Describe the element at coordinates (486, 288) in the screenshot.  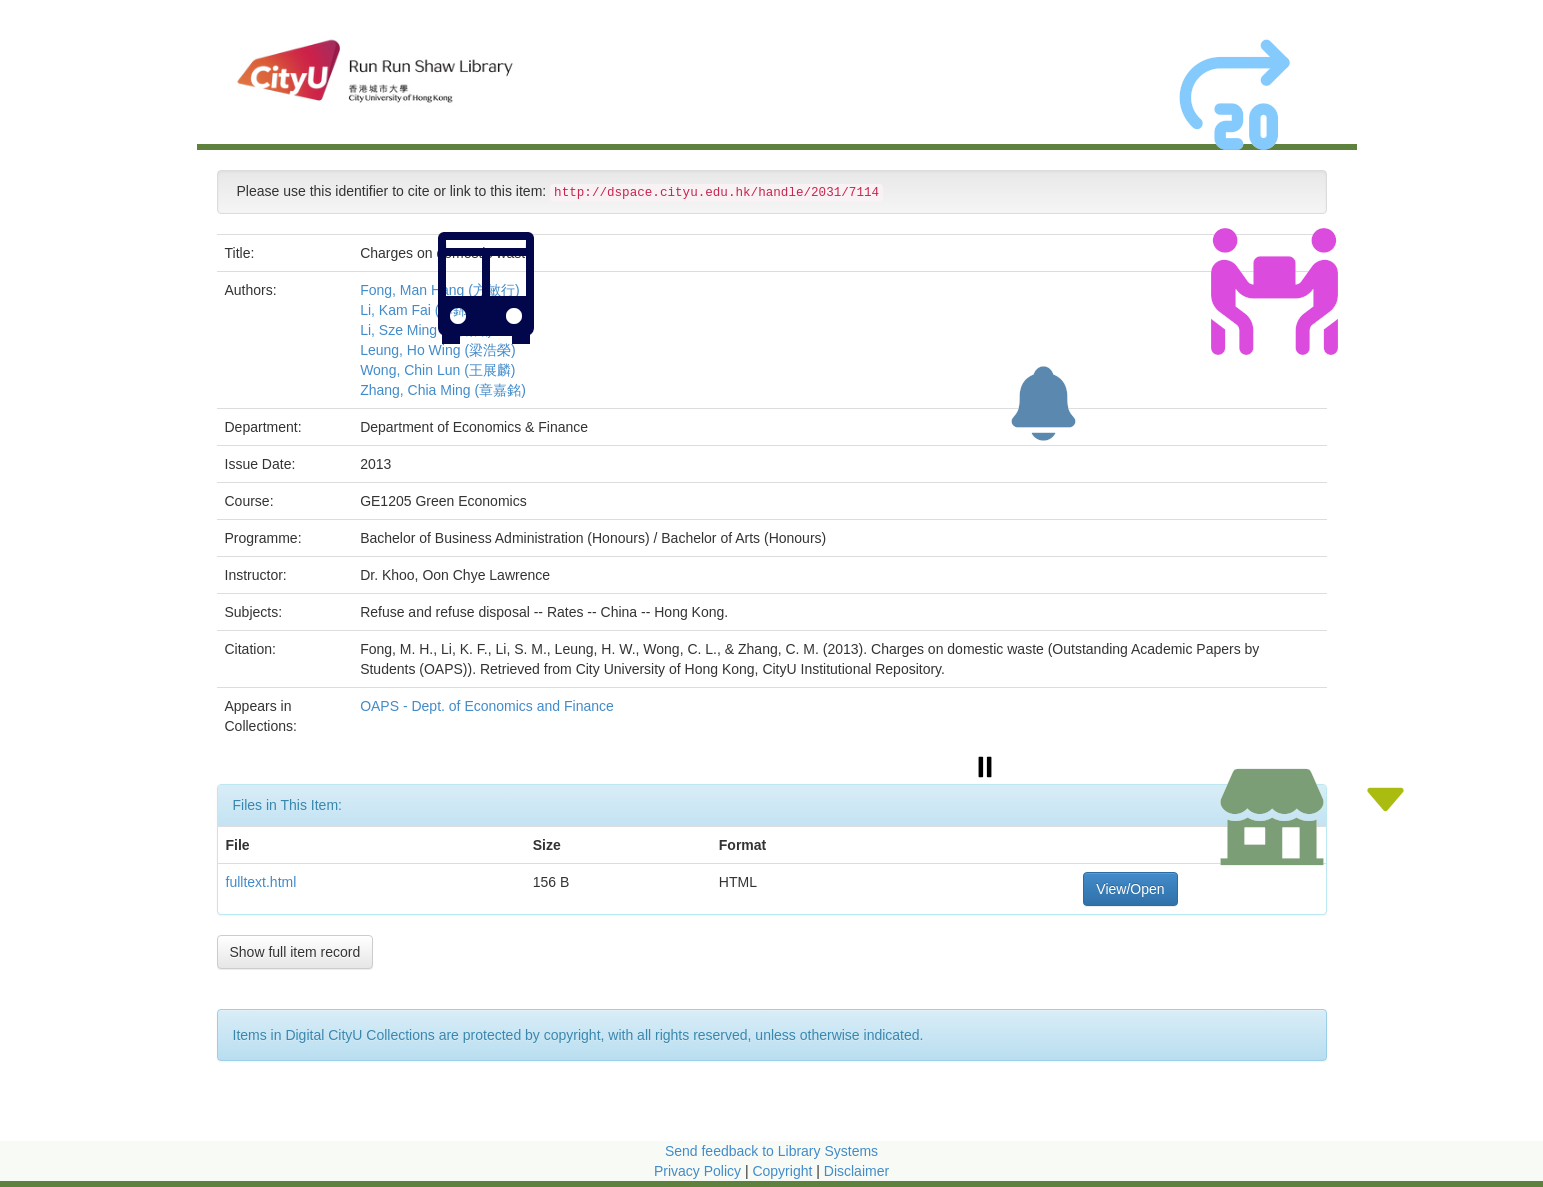
I see `view public transit options` at that location.